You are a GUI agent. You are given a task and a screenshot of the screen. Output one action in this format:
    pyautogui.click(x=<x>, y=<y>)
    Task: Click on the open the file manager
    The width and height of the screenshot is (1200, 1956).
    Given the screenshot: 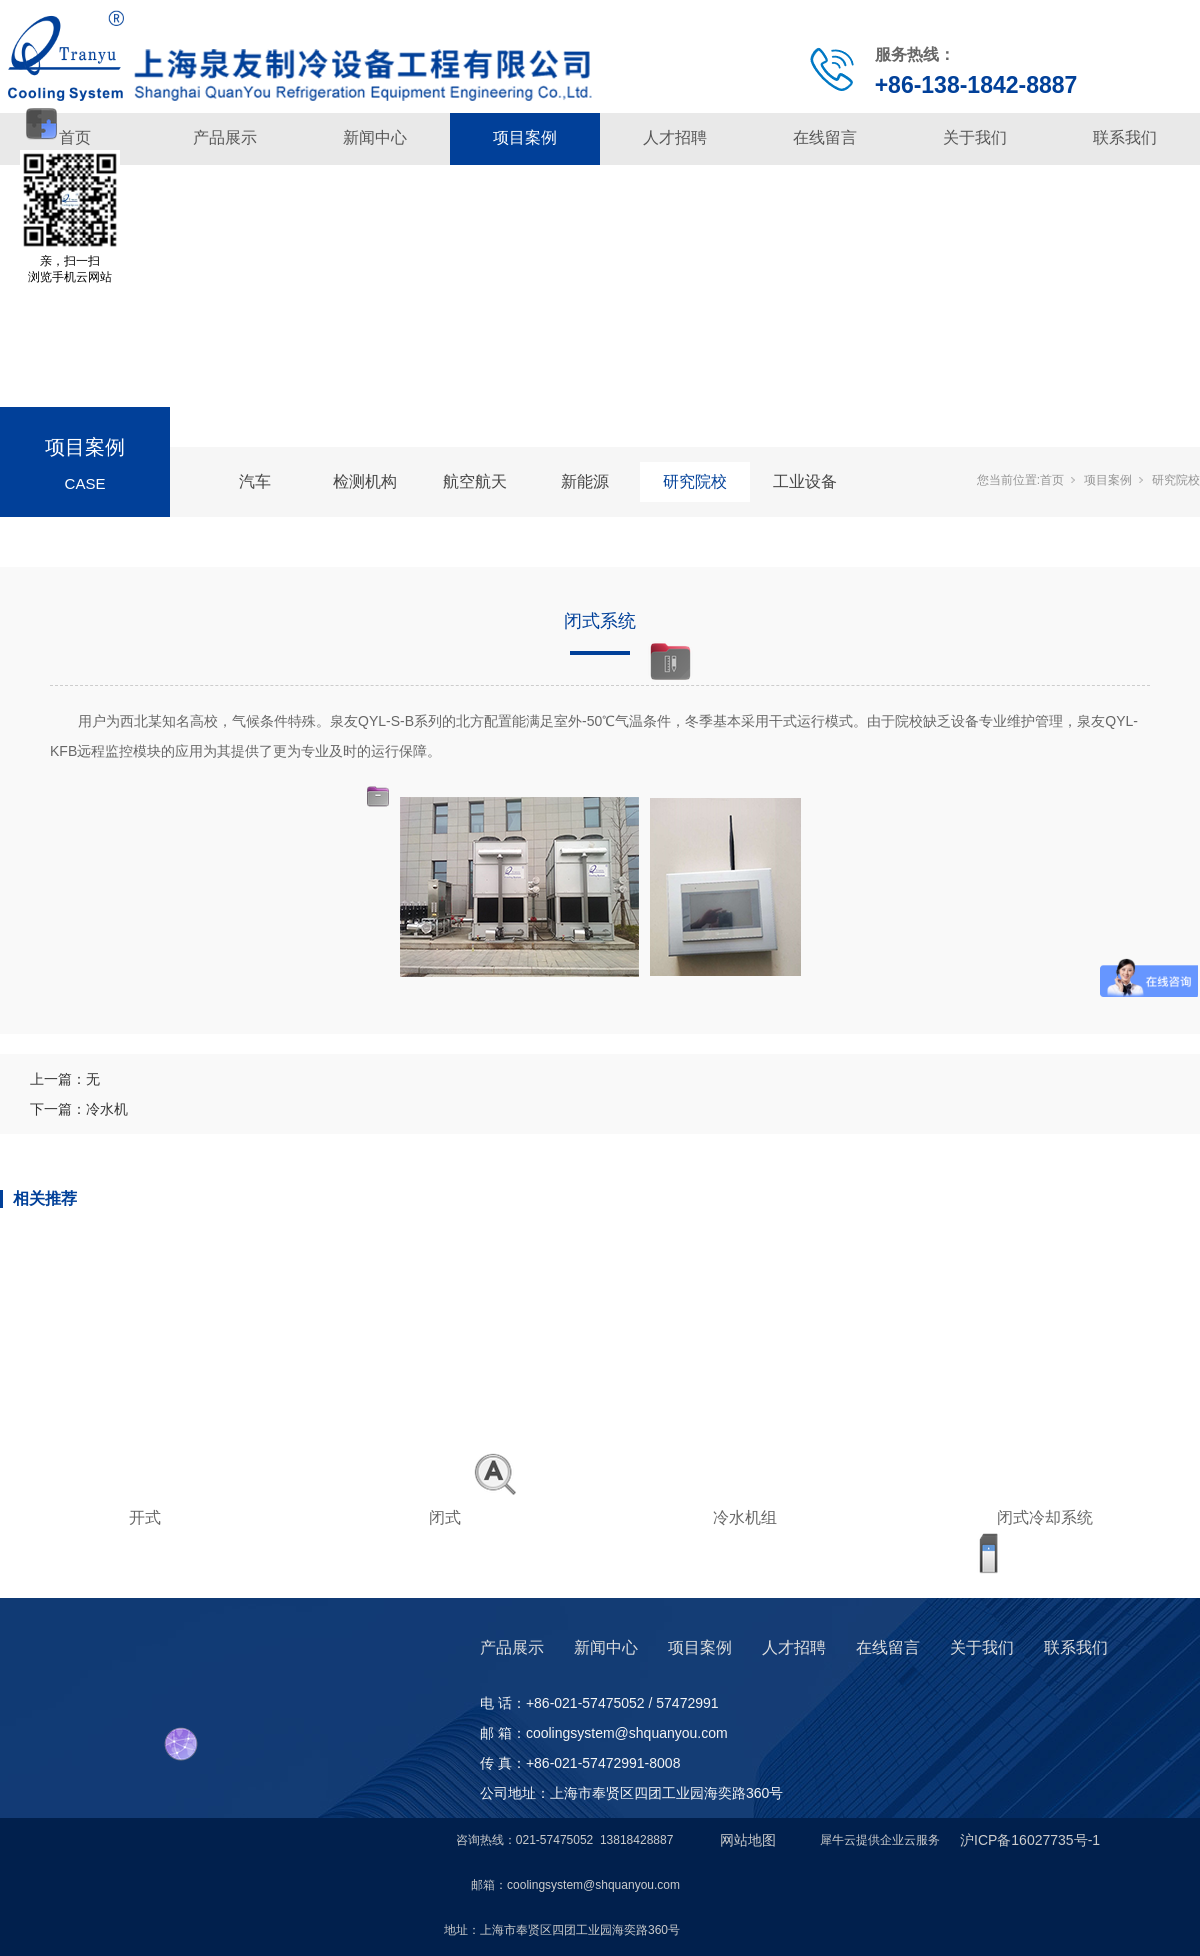 What is the action you would take?
    pyautogui.click(x=378, y=796)
    